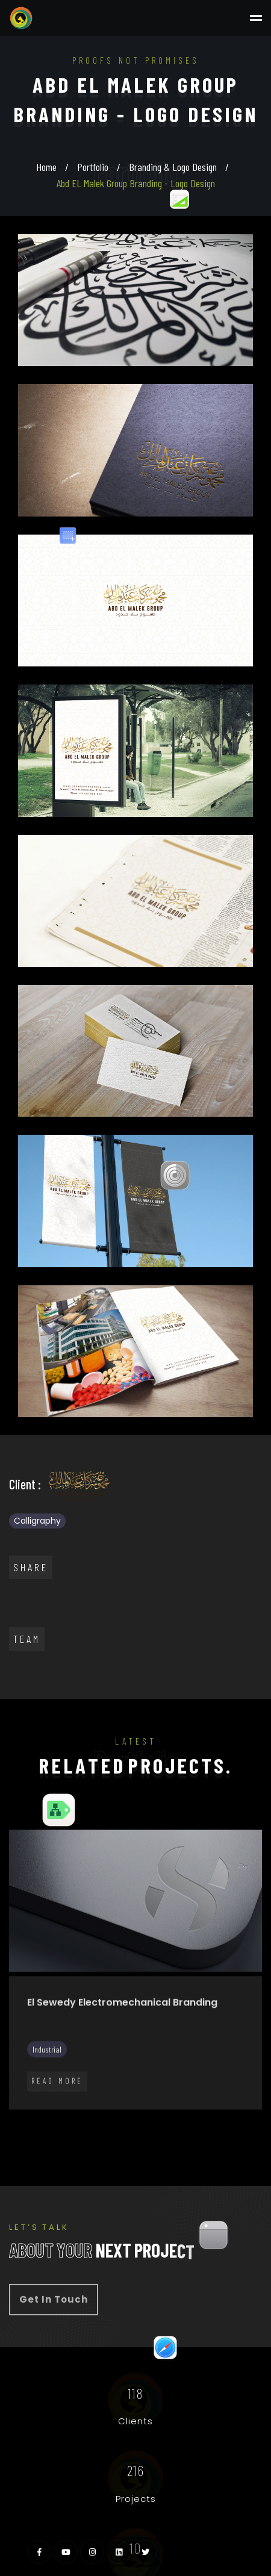 The width and height of the screenshot is (271, 2576). I want to click on open What IP network utility app, so click(58, 1810).